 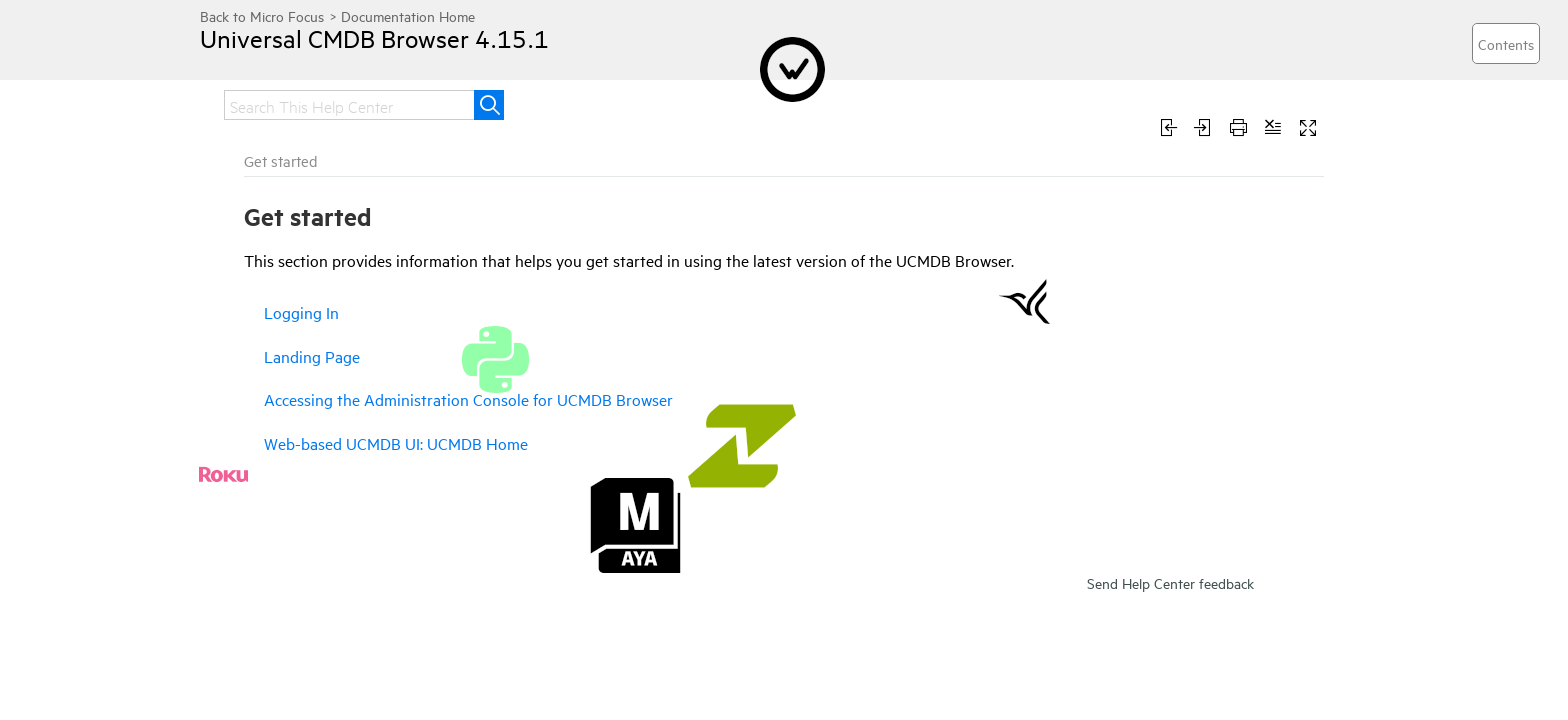 What do you see at coordinates (223, 474) in the screenshot?
I see `open the Roku app` at bounding box center [223, 474].